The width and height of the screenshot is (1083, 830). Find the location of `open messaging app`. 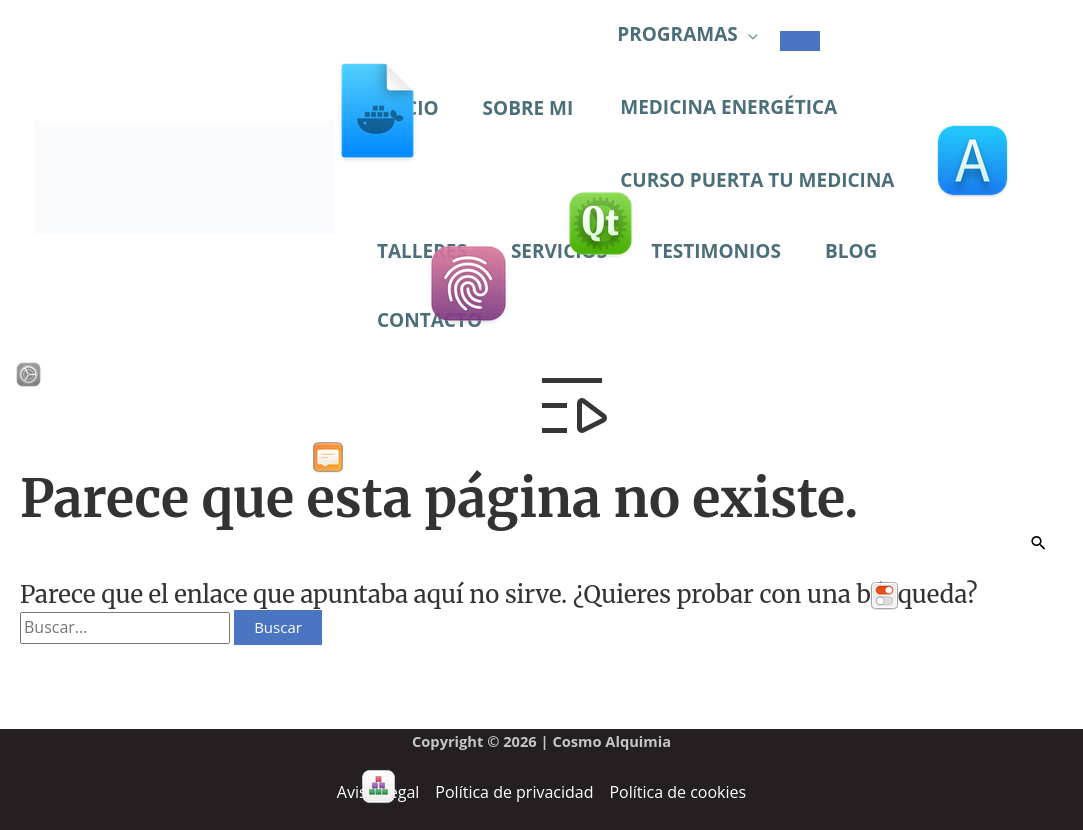

open messaging app is located at coordinates (328, 457).